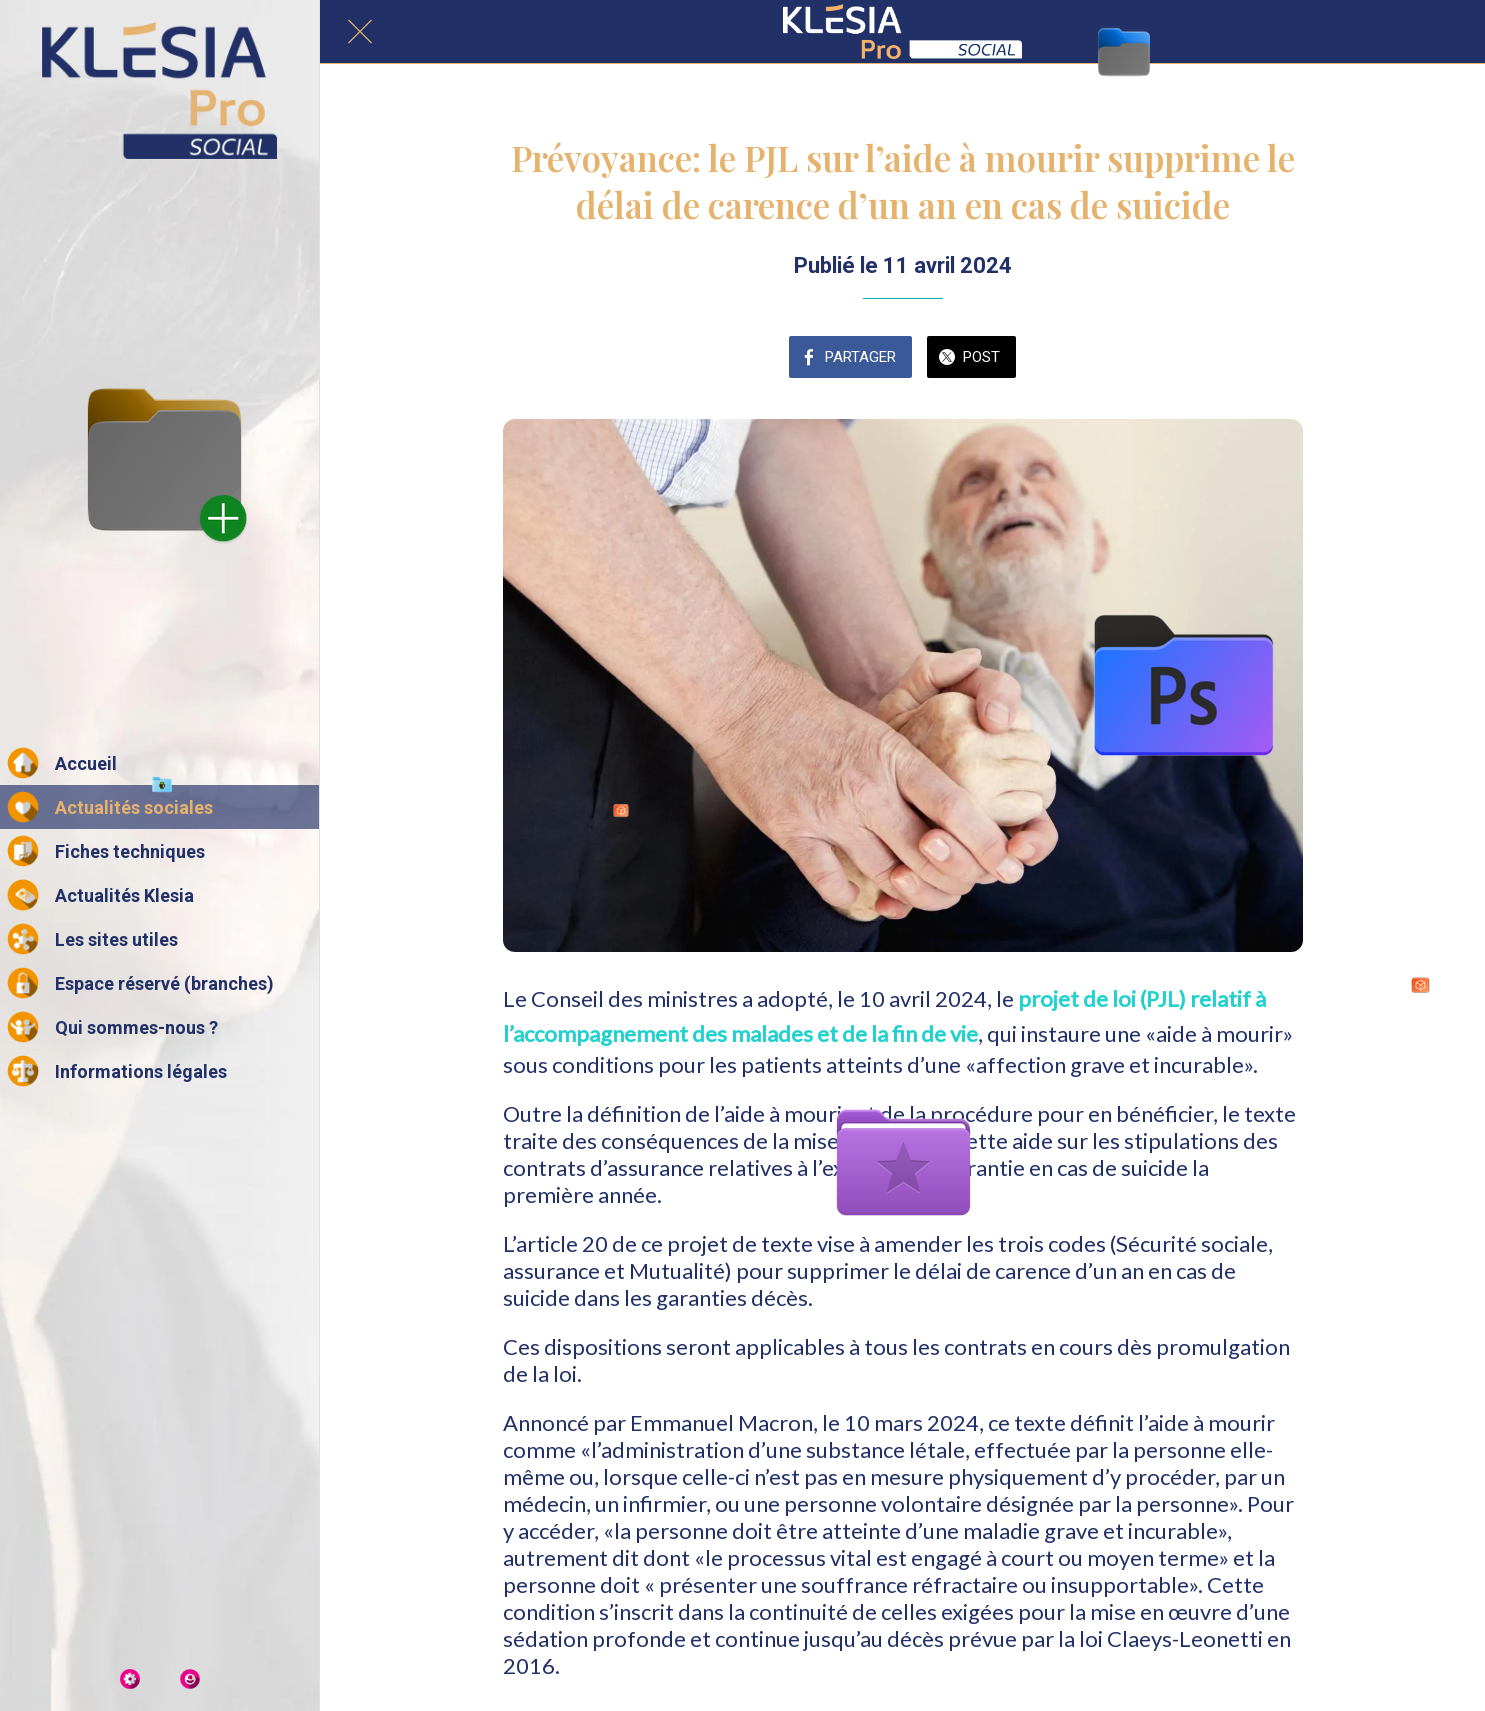 The height and width of the screenshot is (1711, 1485). I want to click on open an STL 3D model file, so click(621, 810).